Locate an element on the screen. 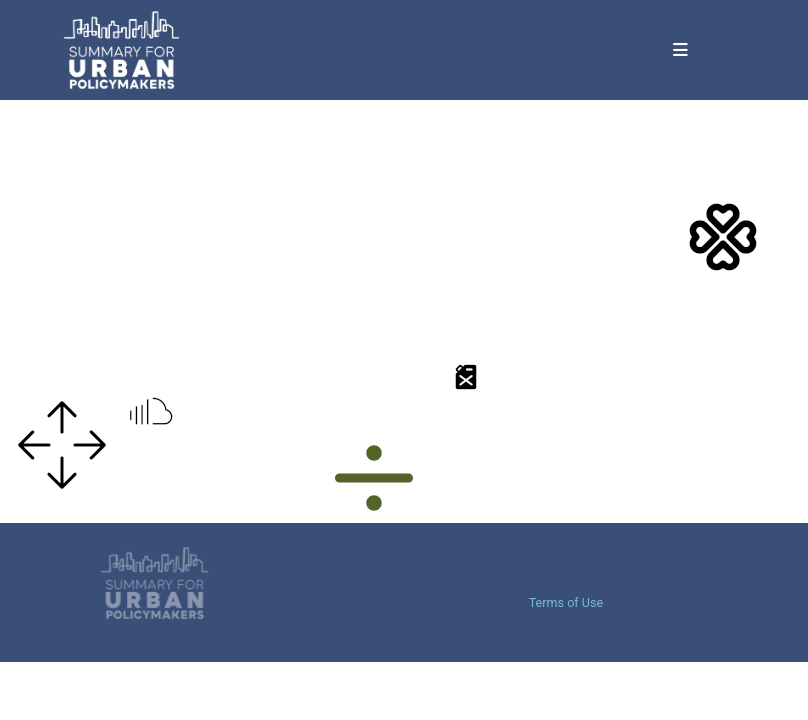 Image resolution: width=808 pixels, height=720 pixels. indicates a lucky or bonus reward feature is located at coordinates (723, 237).